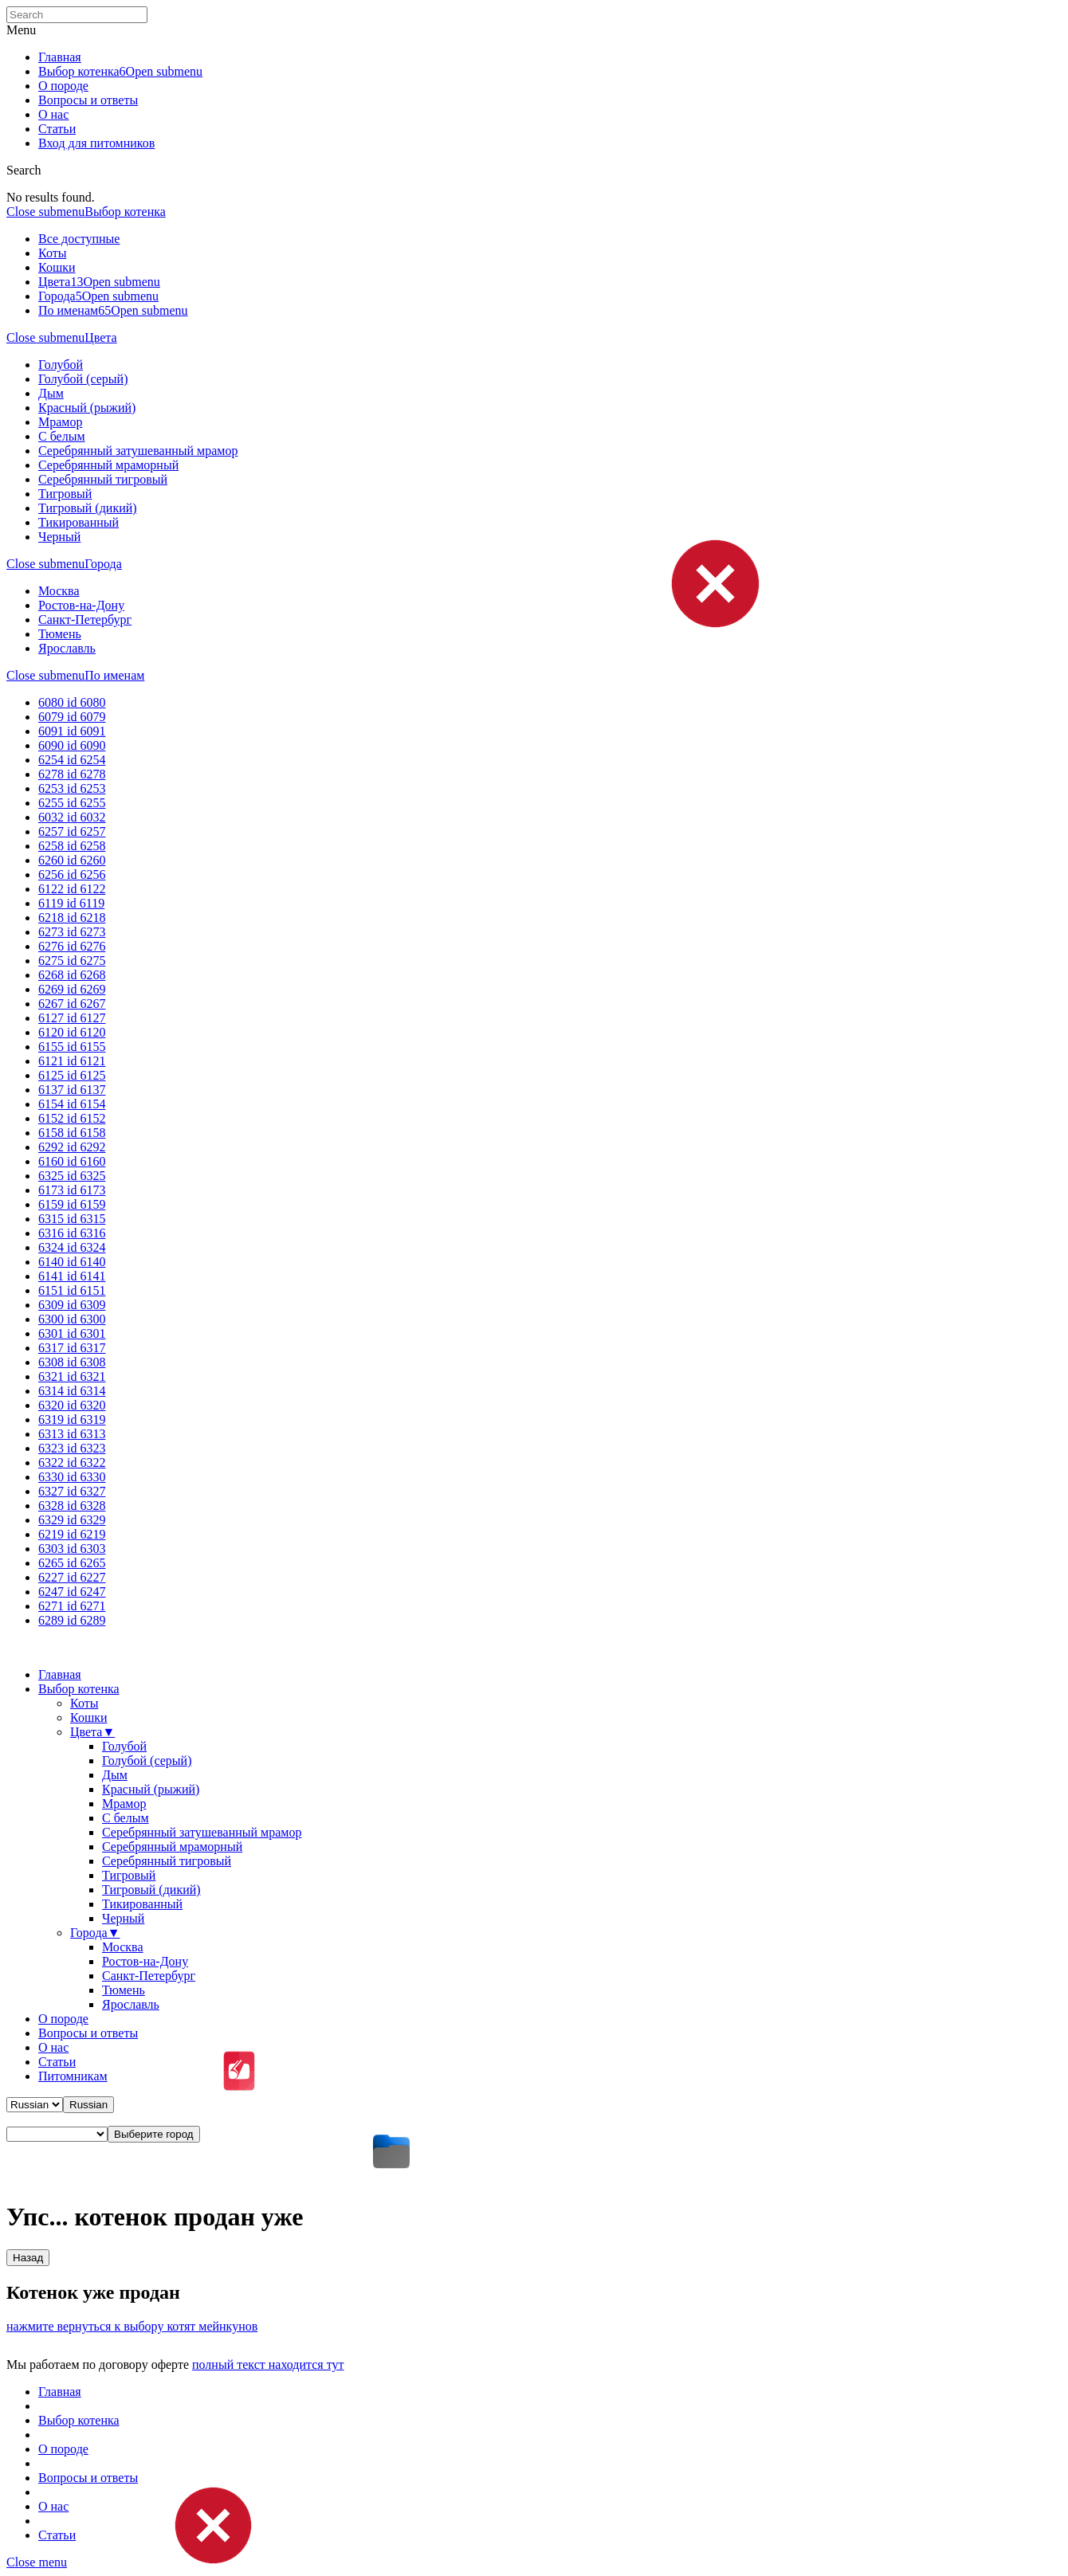  What do you see at coordinates (715, 583) in the screenshot?
I see `close the current dialog or window` at bounding box center [715, 583].